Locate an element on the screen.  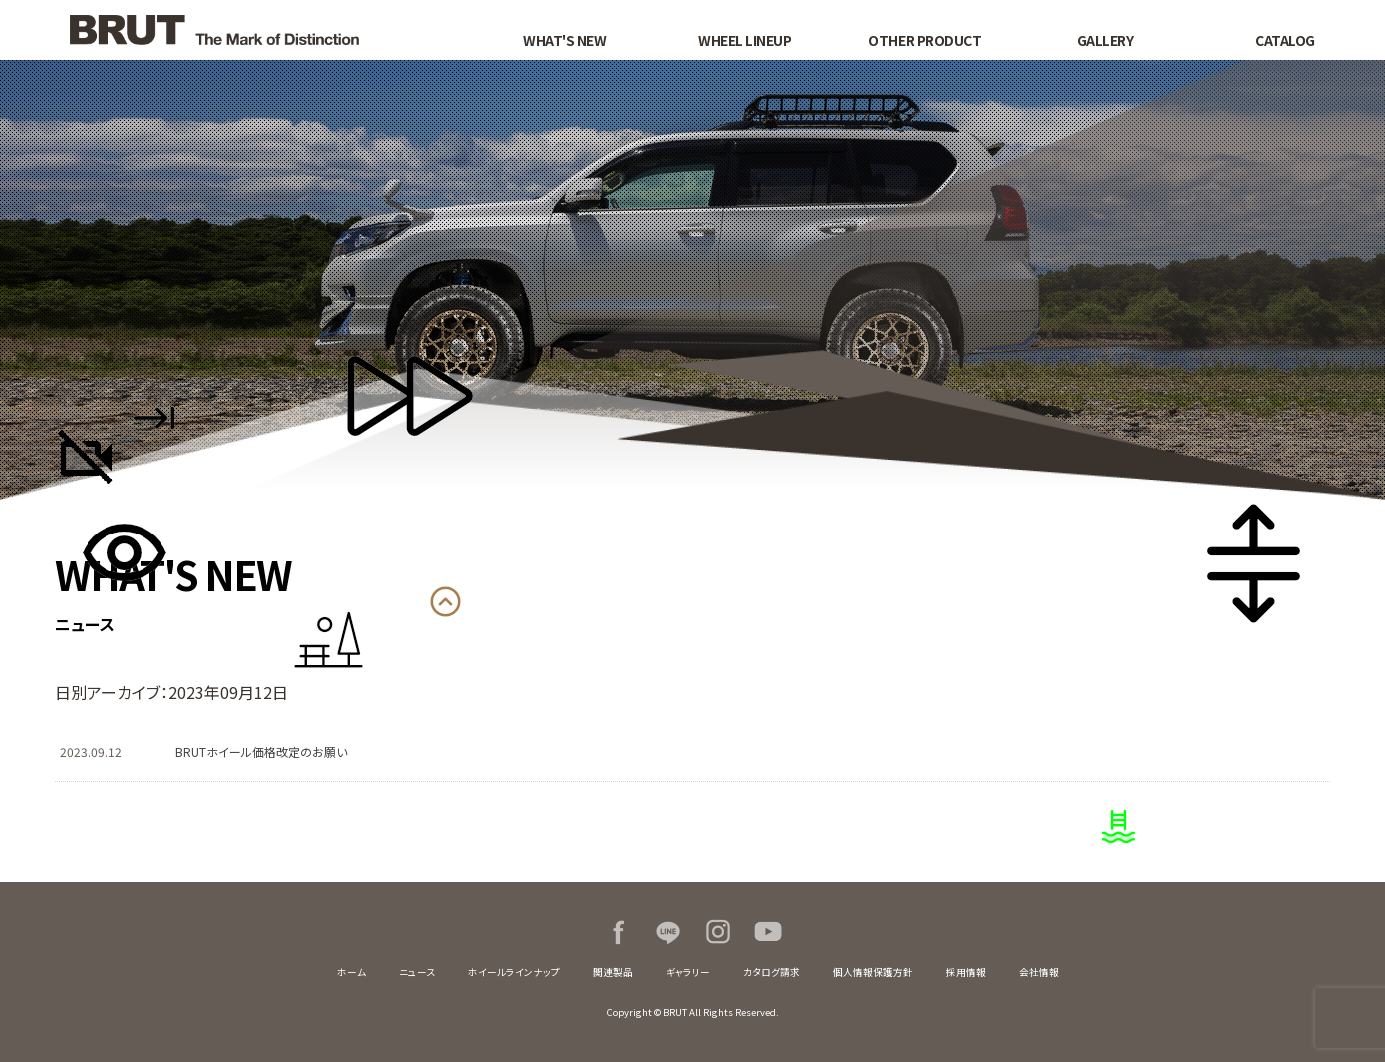
toggle password visibility is located at coordinates (124, 552).